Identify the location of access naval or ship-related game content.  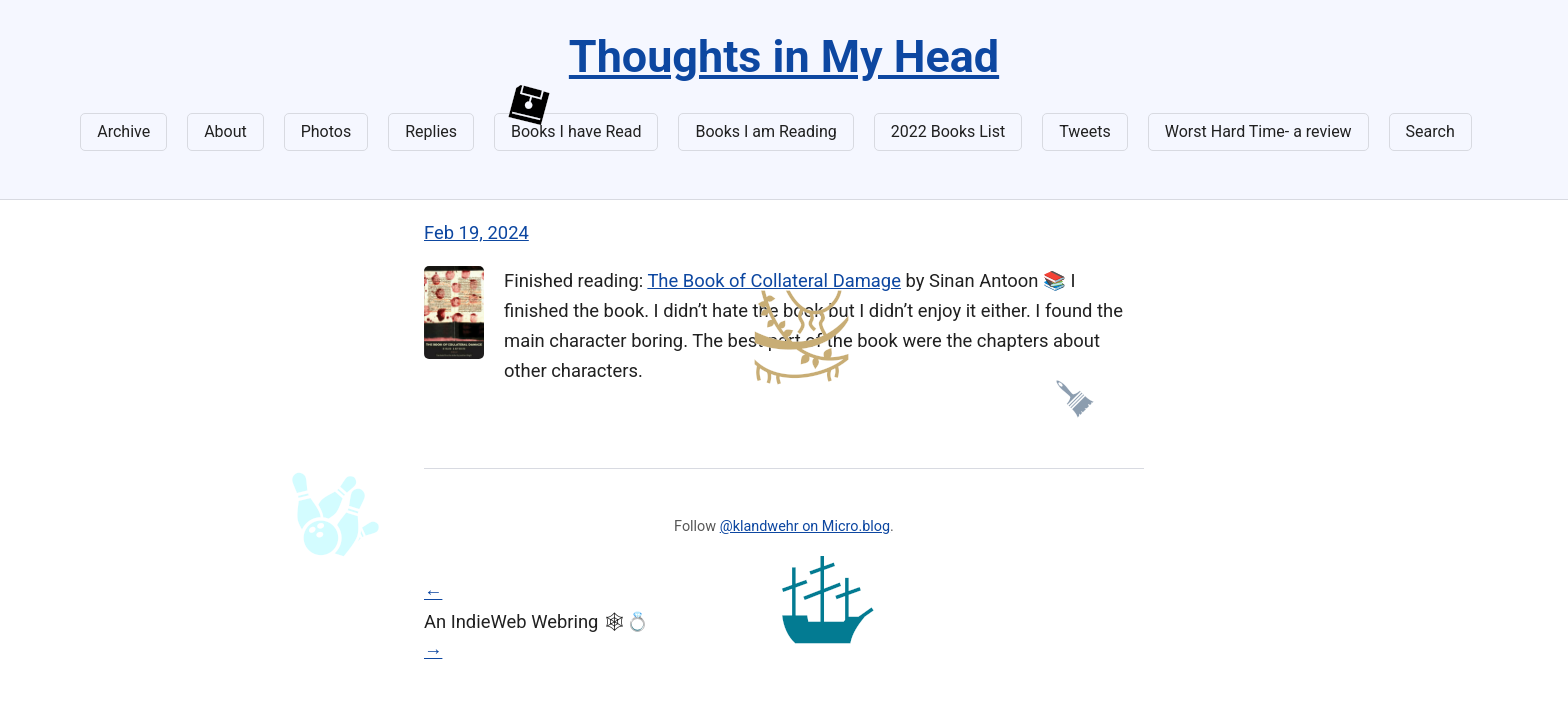
(827, 602).